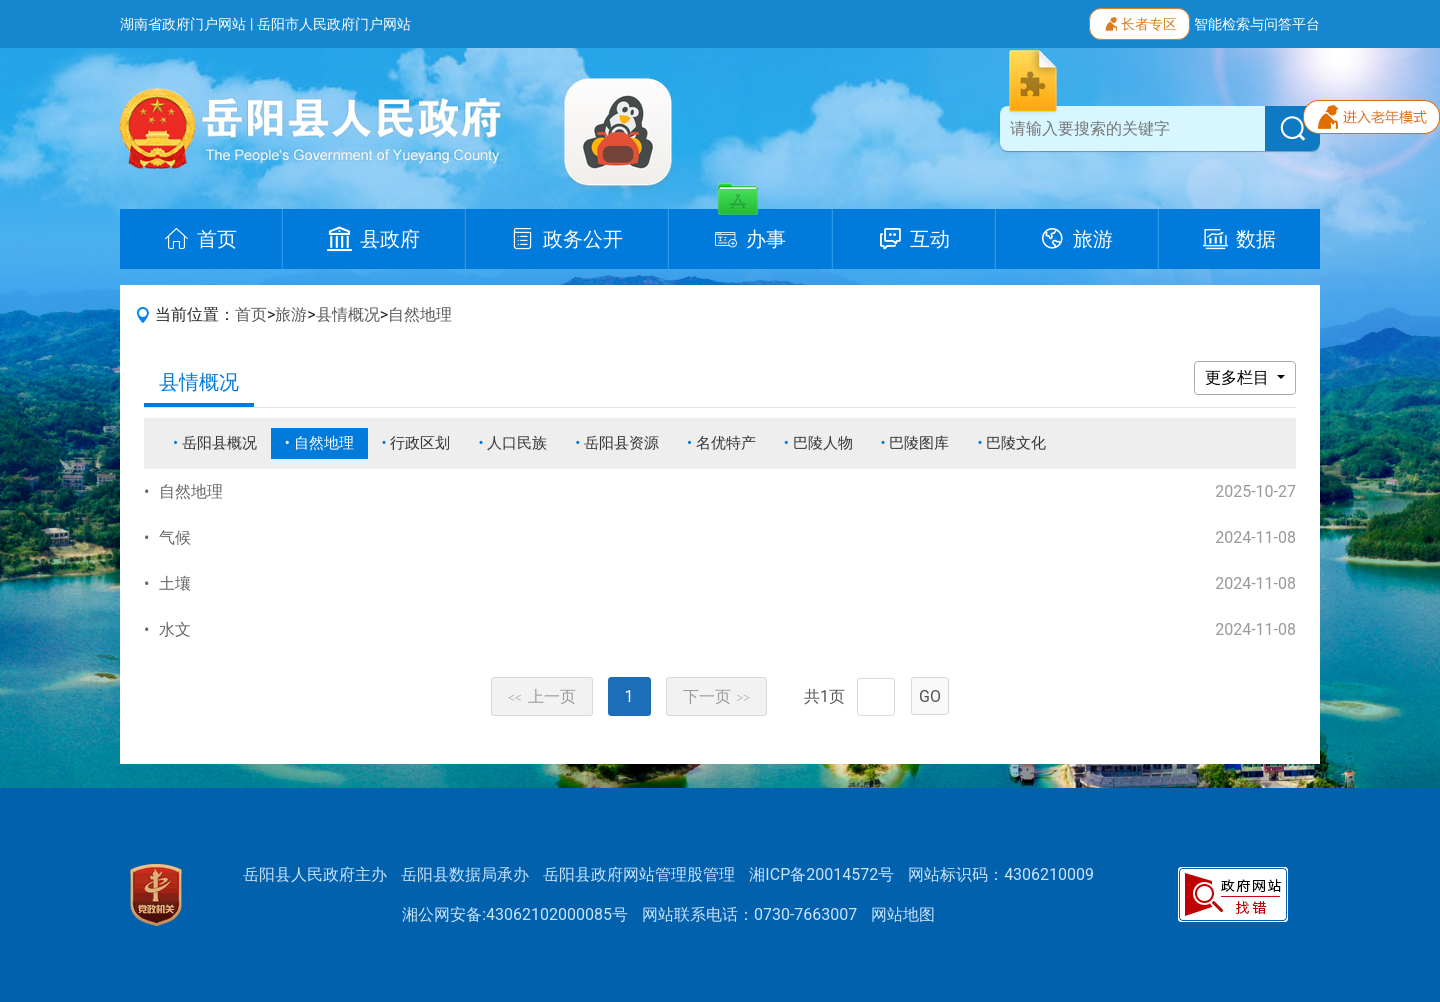  I want to click on a plugin-generated file type, so click(1033, 82).